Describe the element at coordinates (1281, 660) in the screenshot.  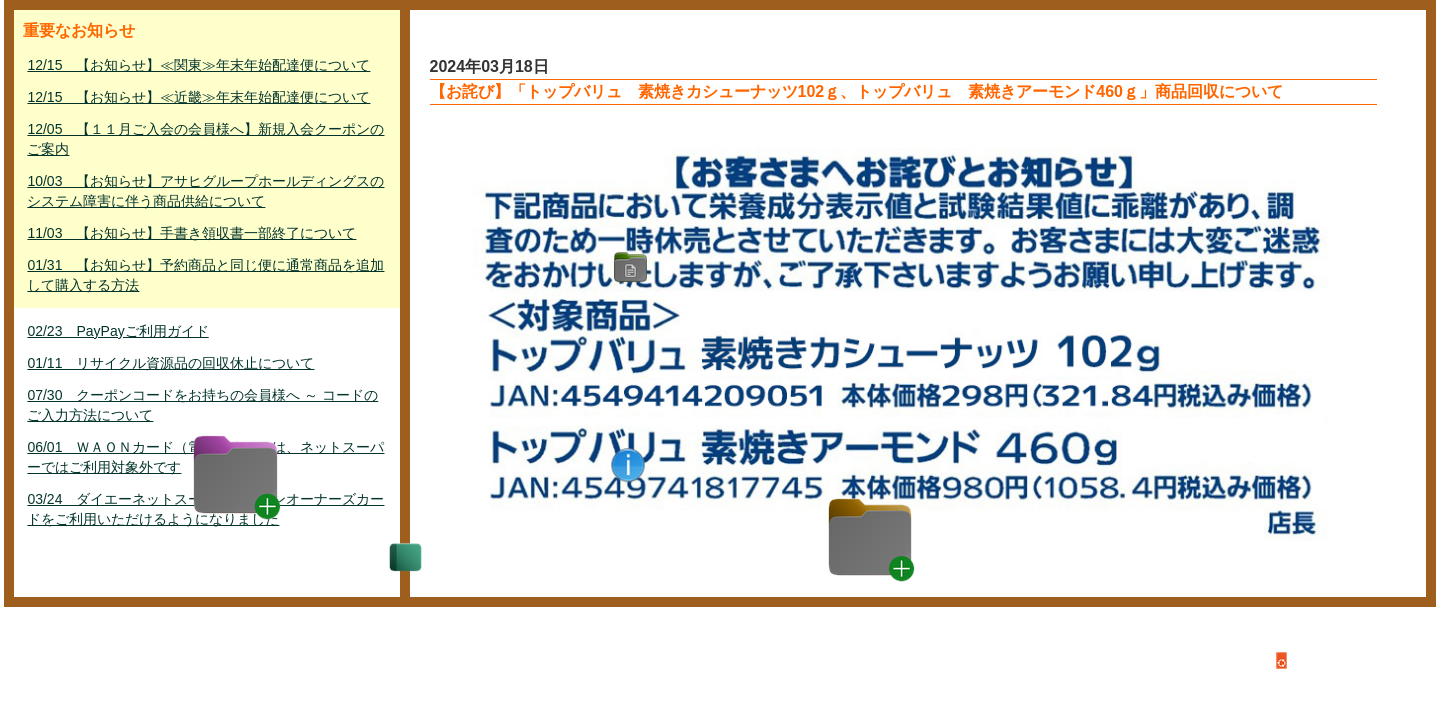
I see `open the ubuntu system menu` at that location.